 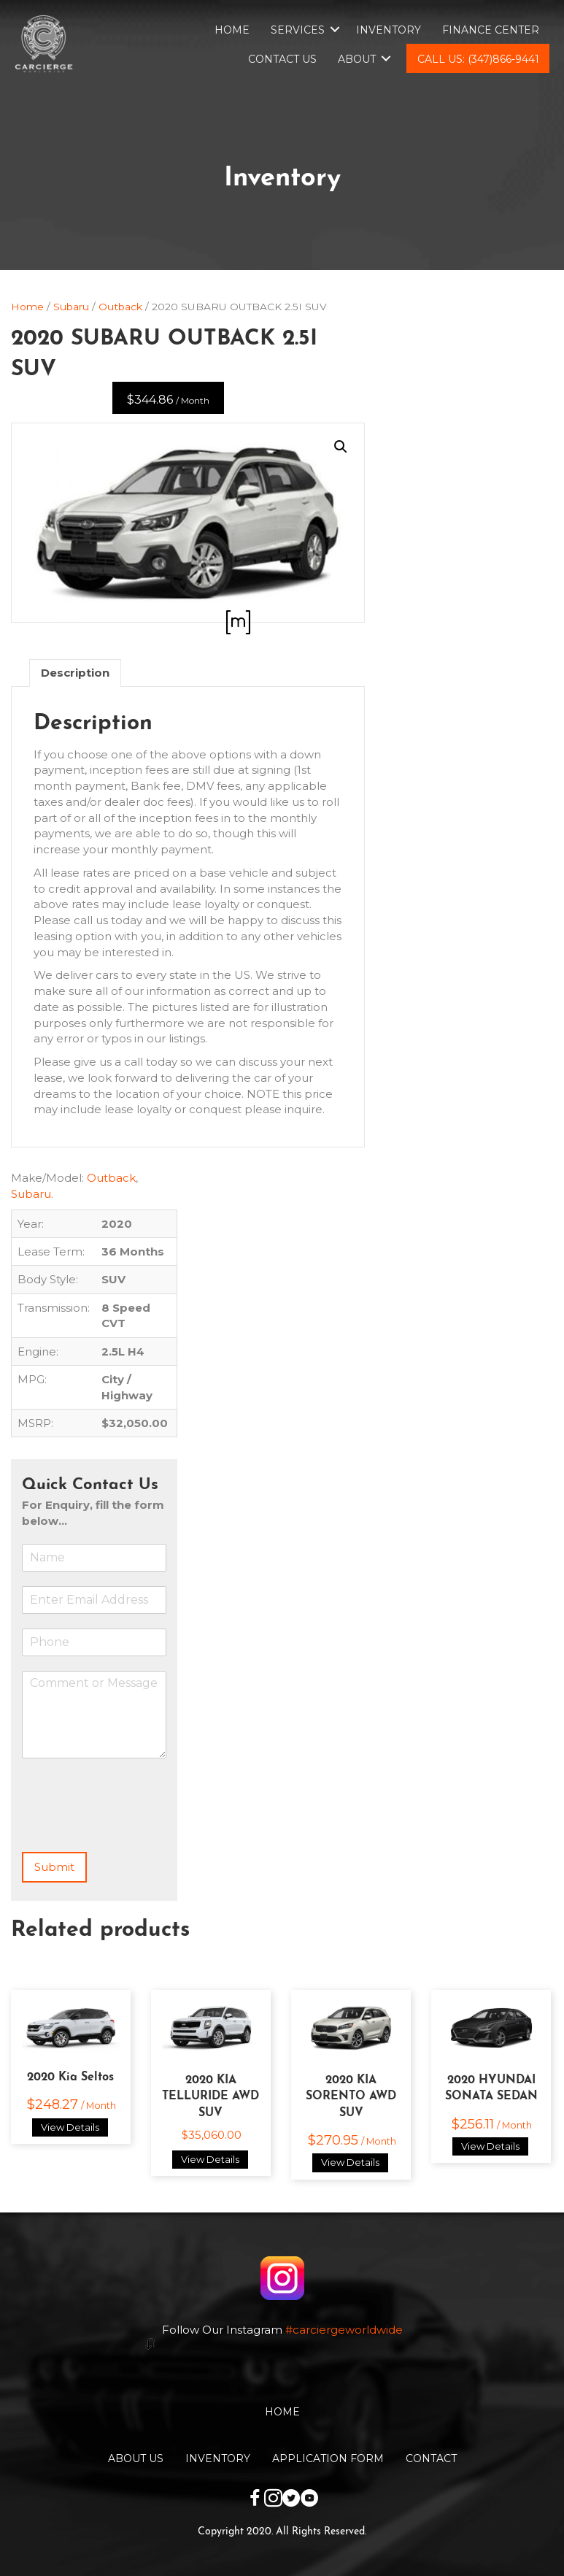 What do you see at coordinates (150, 2344) in the screenshot?
I see `undo or reverse last action` at bounding box center [150, 2344].